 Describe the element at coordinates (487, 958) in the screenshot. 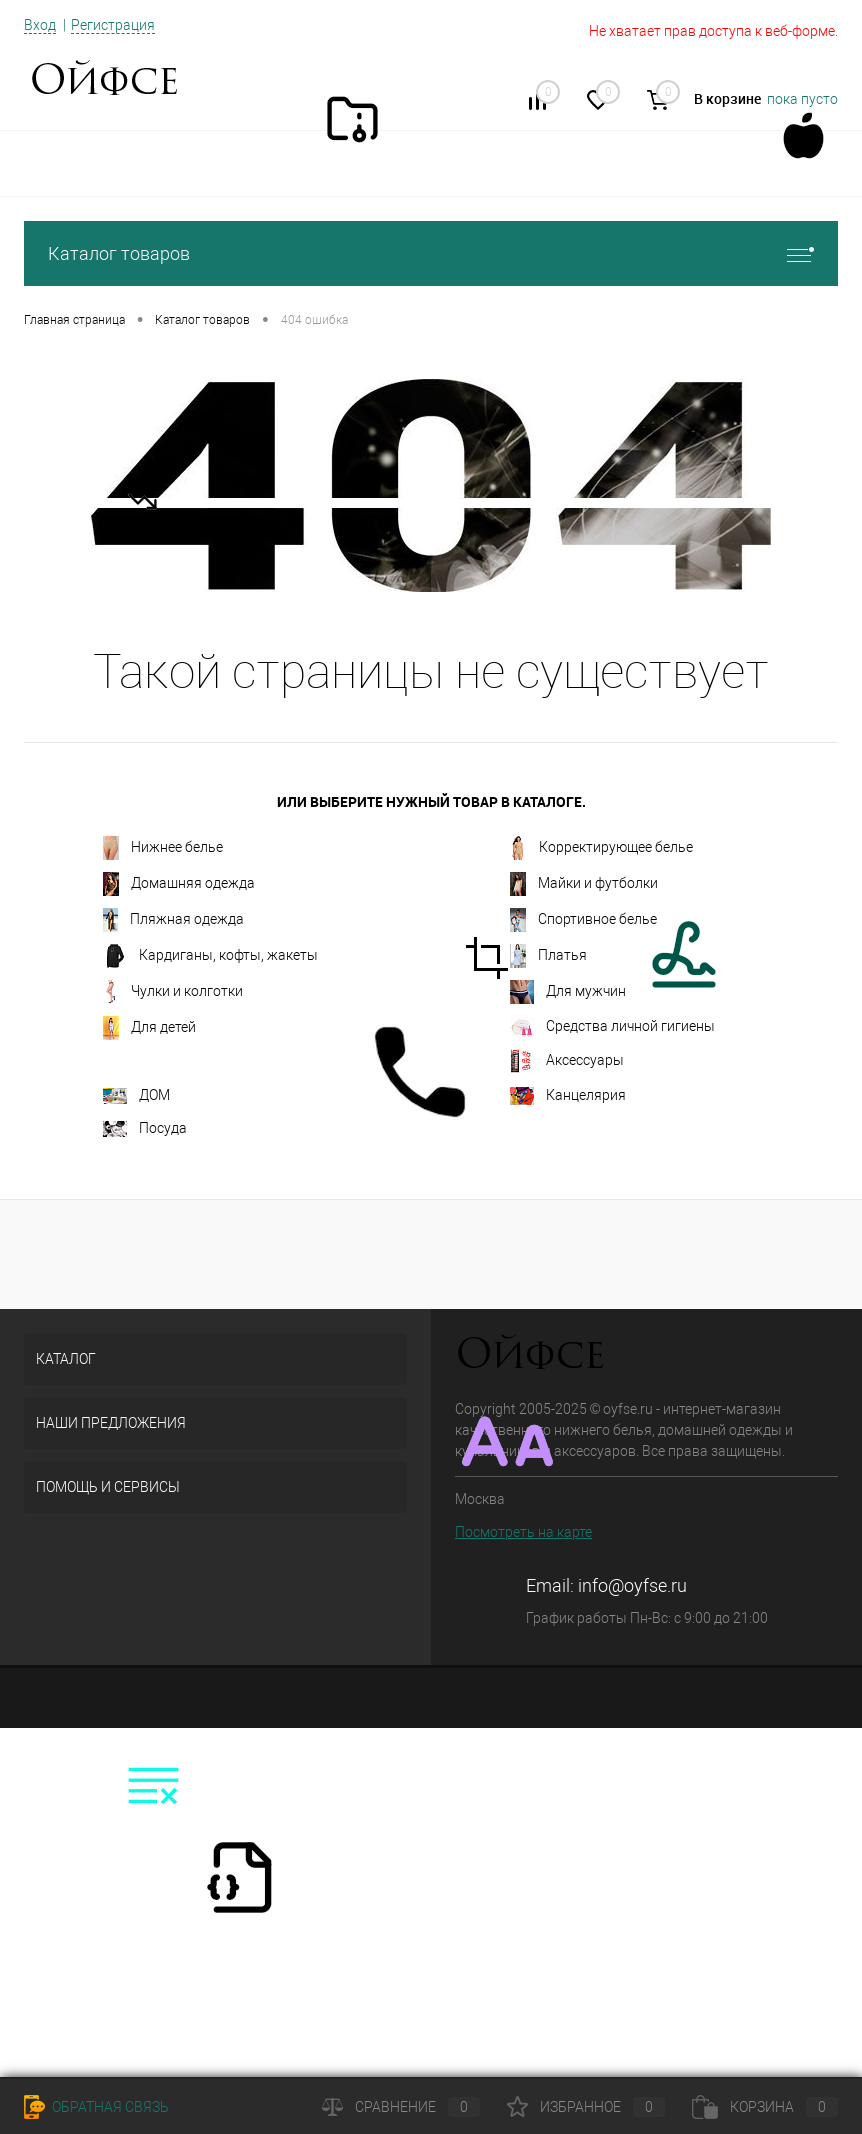

I see `crop an image` at that location.